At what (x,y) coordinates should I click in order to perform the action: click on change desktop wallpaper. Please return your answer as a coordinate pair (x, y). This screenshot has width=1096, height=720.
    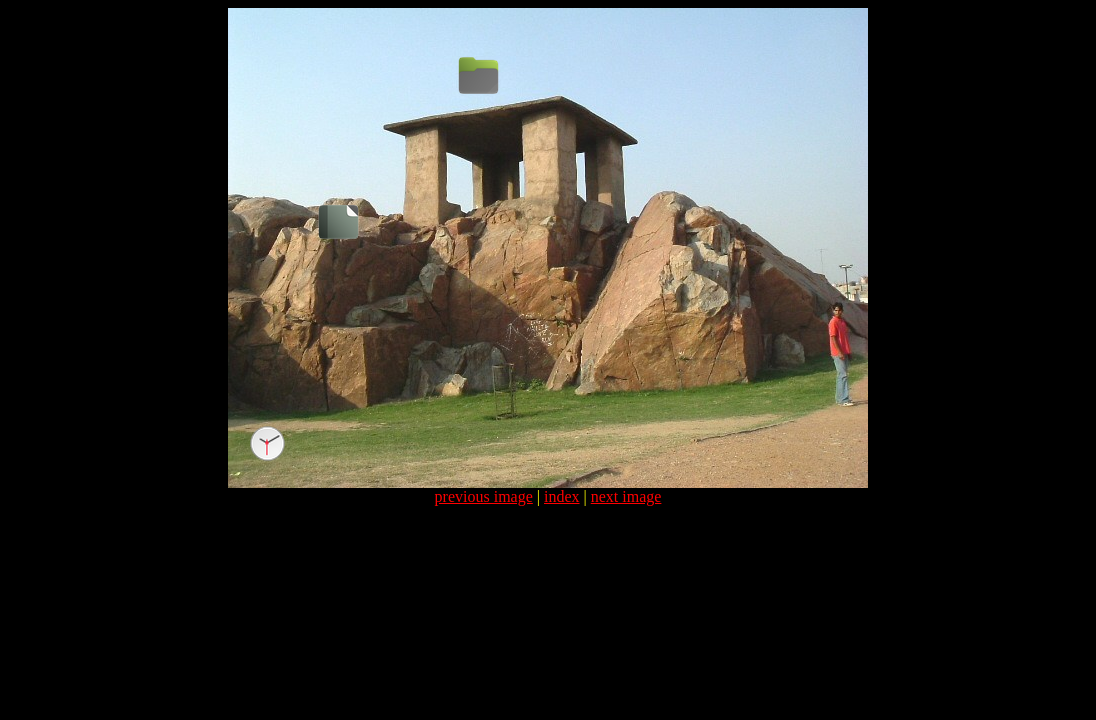
    Looking at the image, I should click on (338, 220).